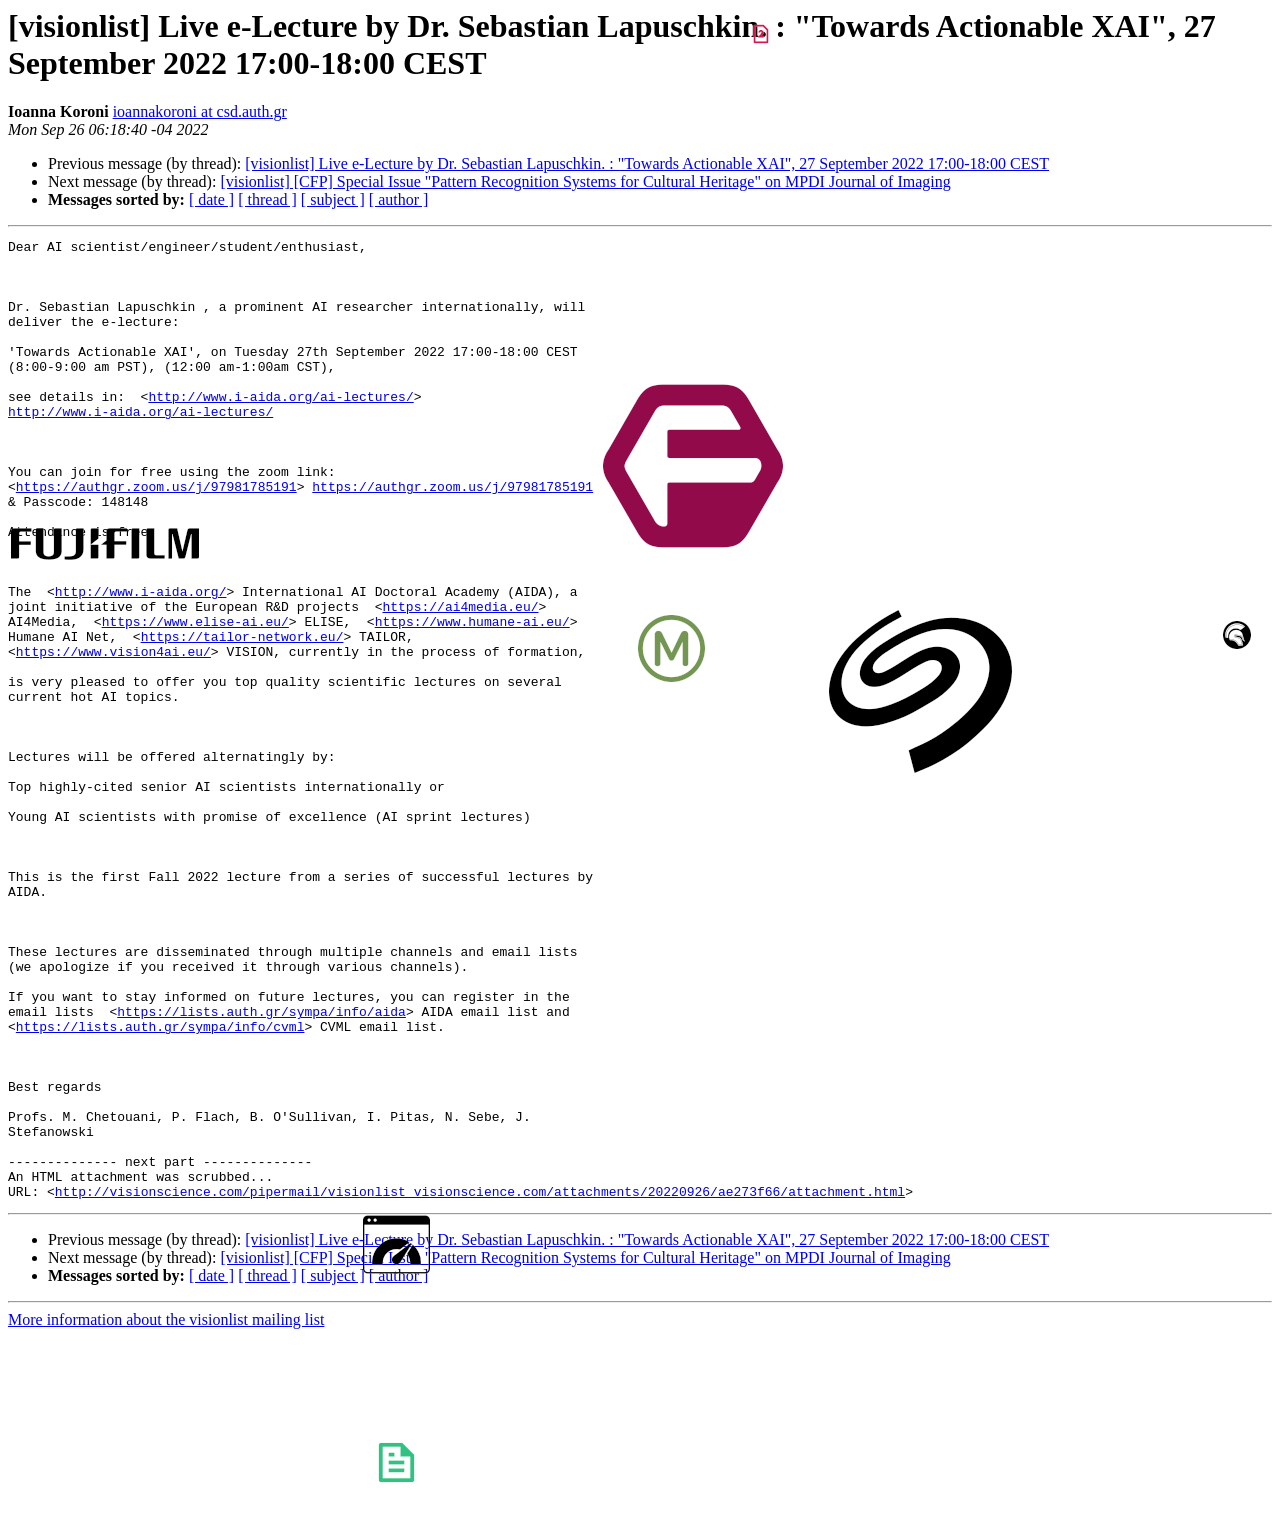  I want to click on open Google PageSpeed Insights, so click(396, 1244).